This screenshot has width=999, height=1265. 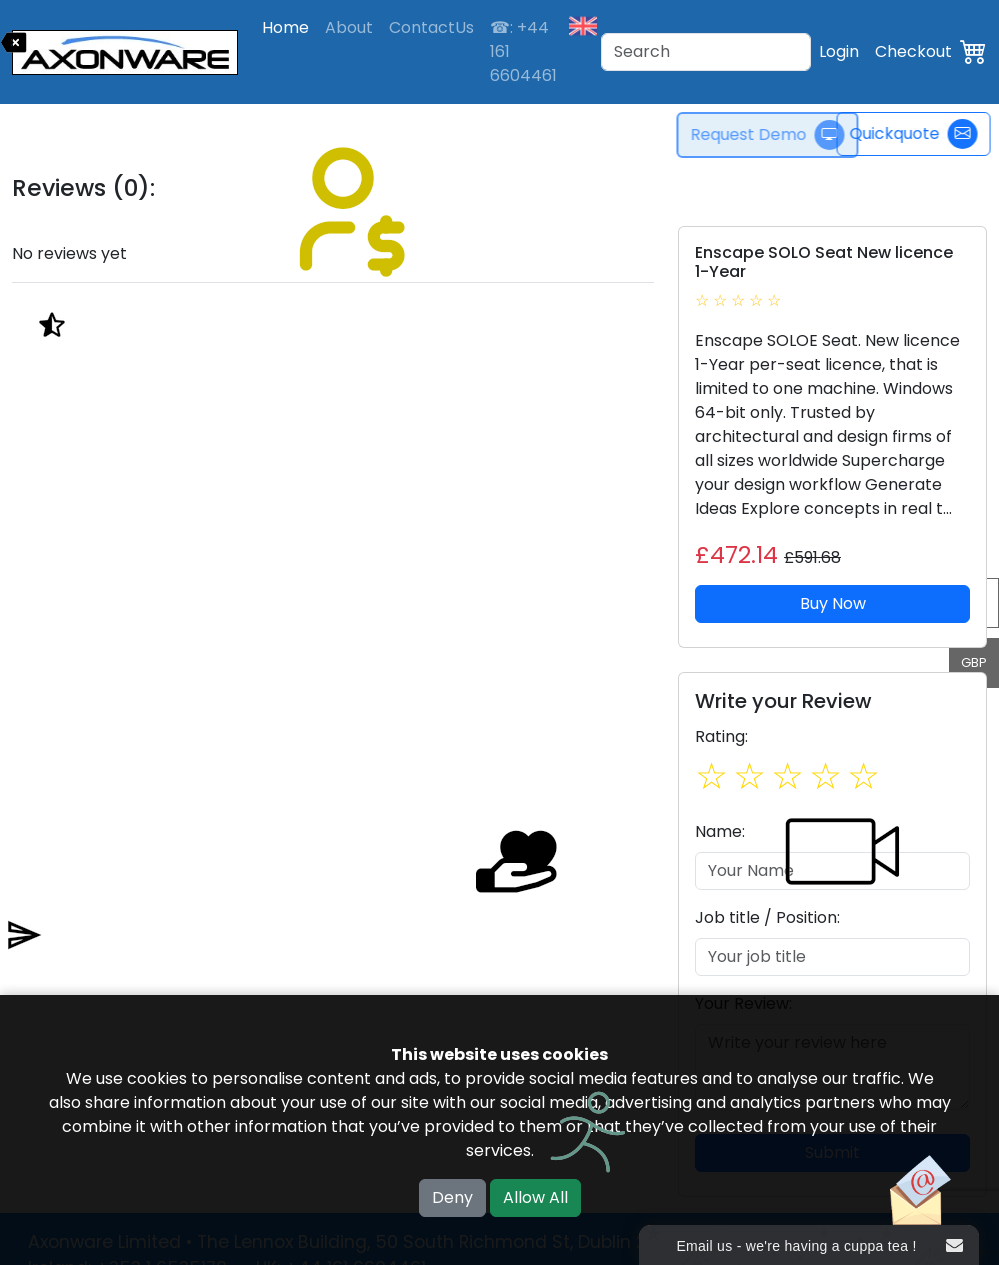 What do you see at coordinates (343, 209) in the screenshot?
I see `view user payment or billing information` at bounding box center [343, 209].